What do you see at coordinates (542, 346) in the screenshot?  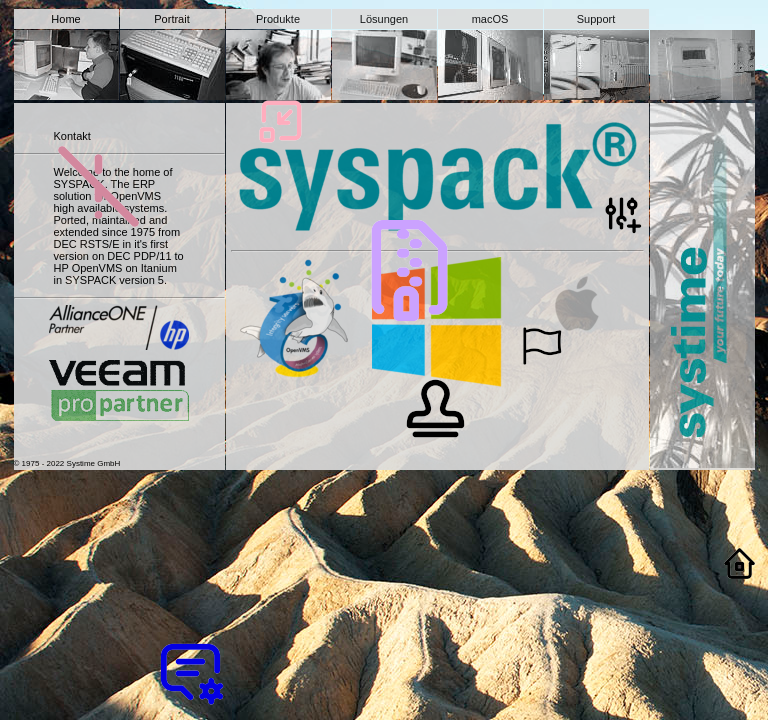 I see `flag or report content` at bounding box center [542, 346].